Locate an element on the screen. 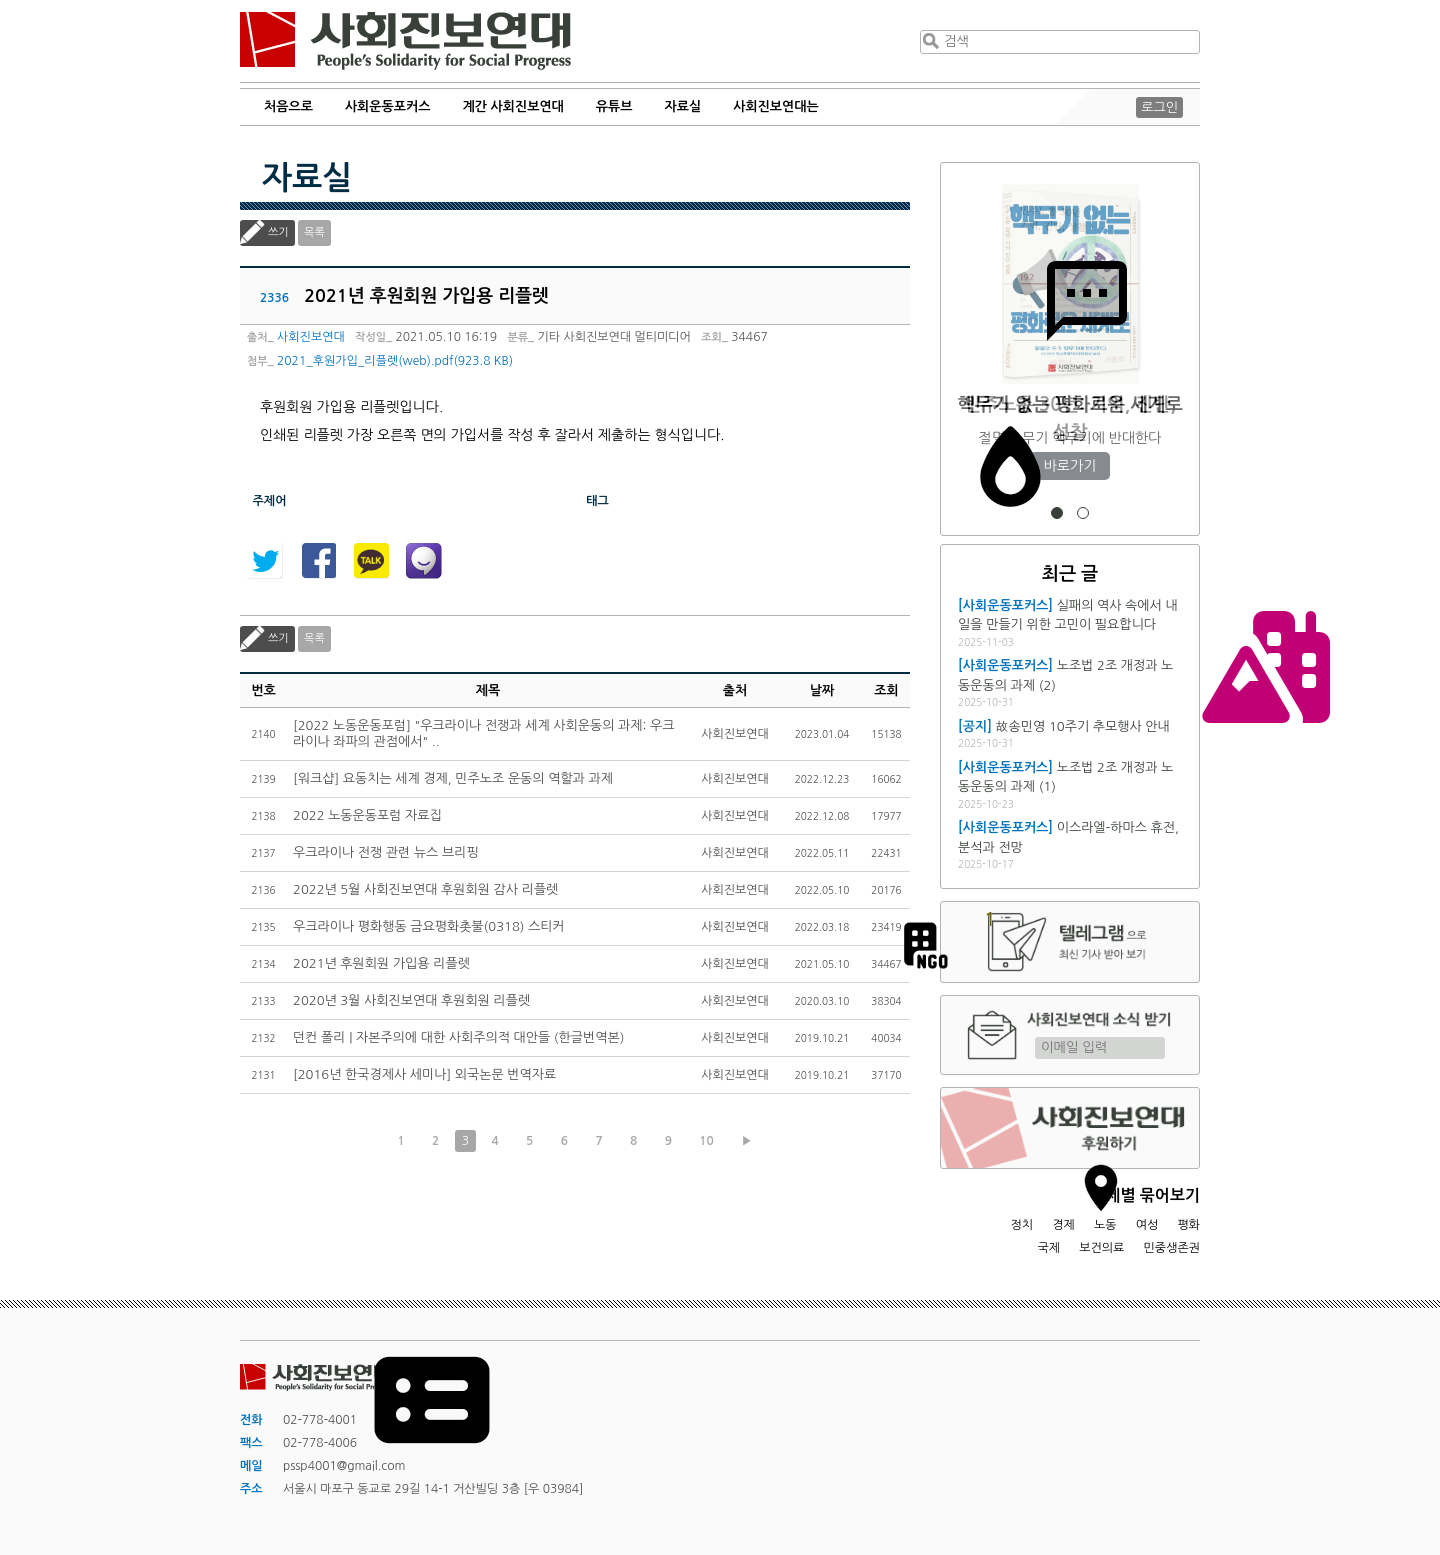  open text messaging app is located at coordinates (1087, 301).